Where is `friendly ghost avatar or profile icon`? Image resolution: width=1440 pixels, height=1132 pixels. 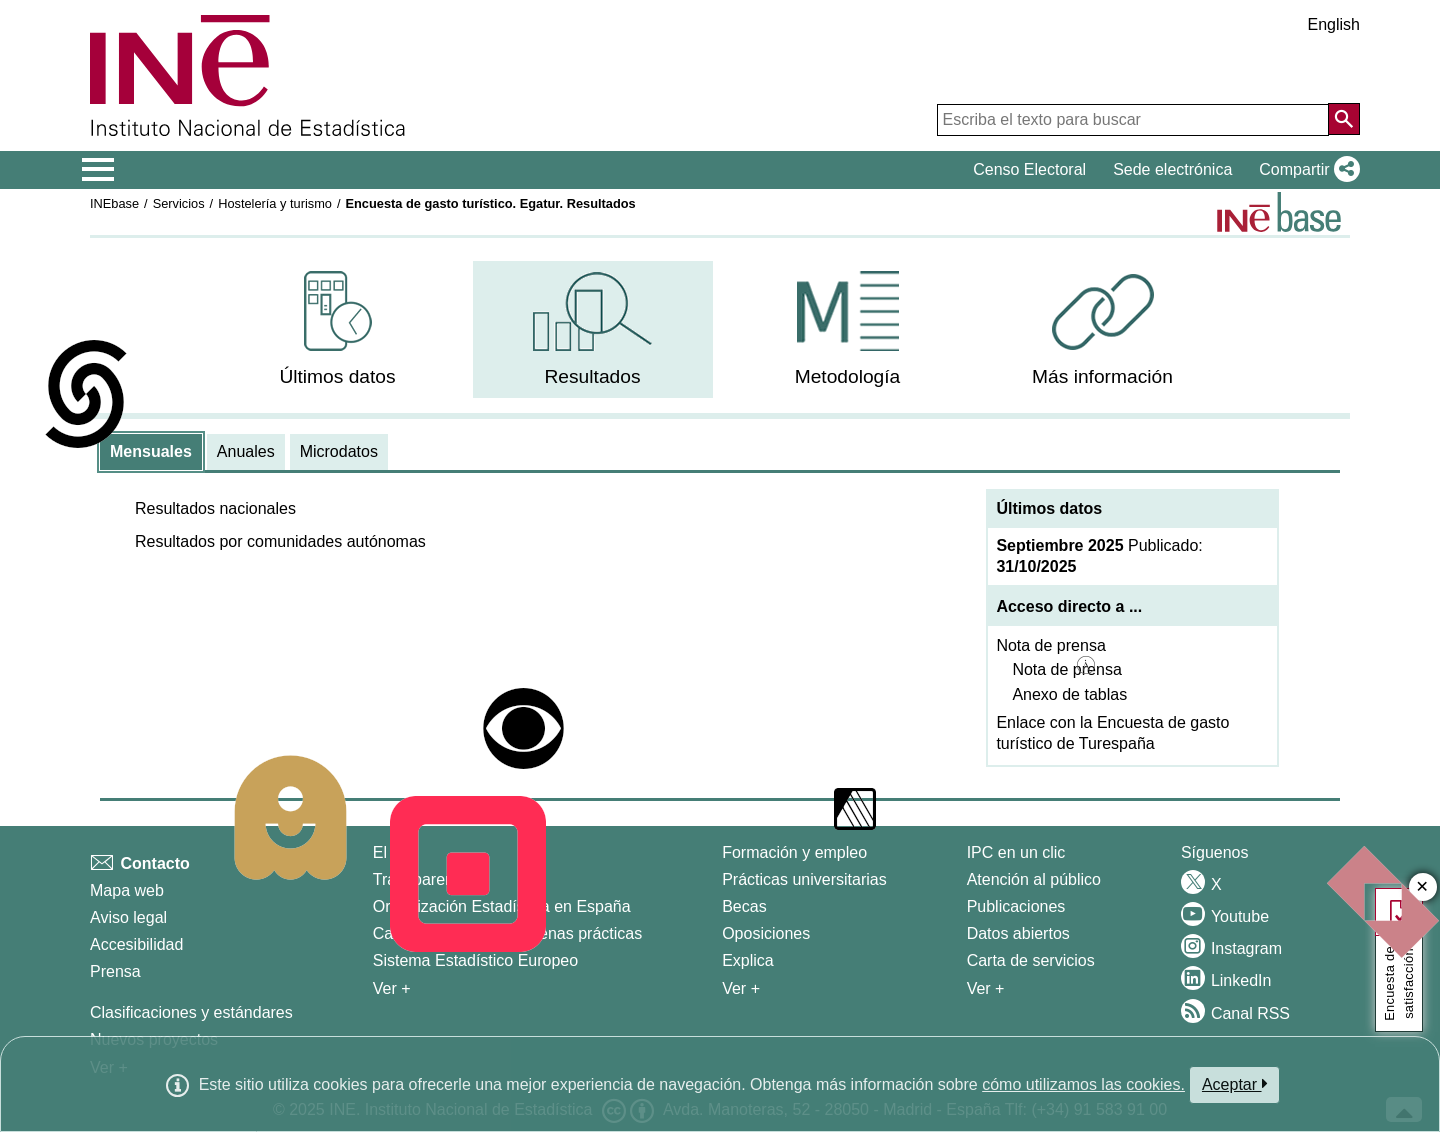
friendly ghost avatar or profile icon is located at coordinates (290, 817).